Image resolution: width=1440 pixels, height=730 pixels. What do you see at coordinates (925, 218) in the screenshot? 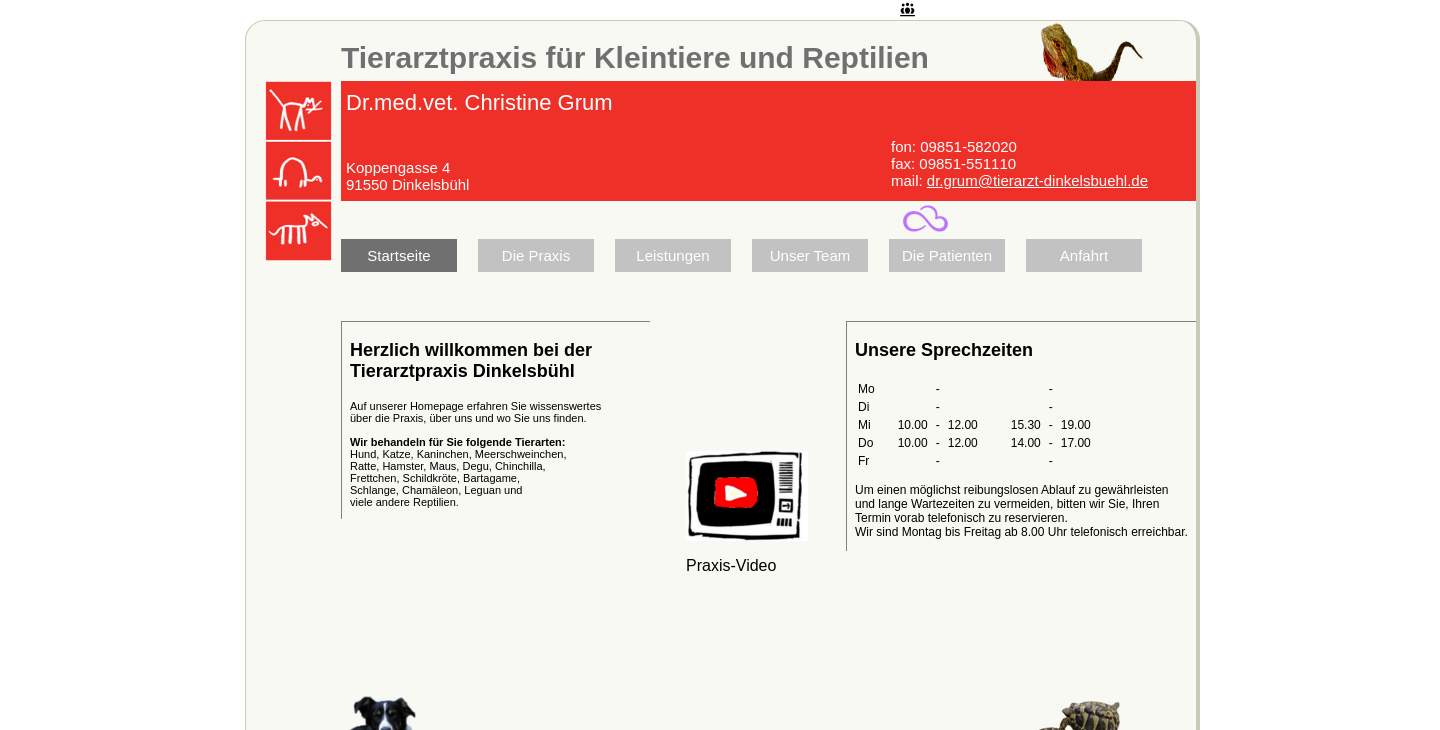
I see `skyatlas brand logo` at bounding box center [925, 218].